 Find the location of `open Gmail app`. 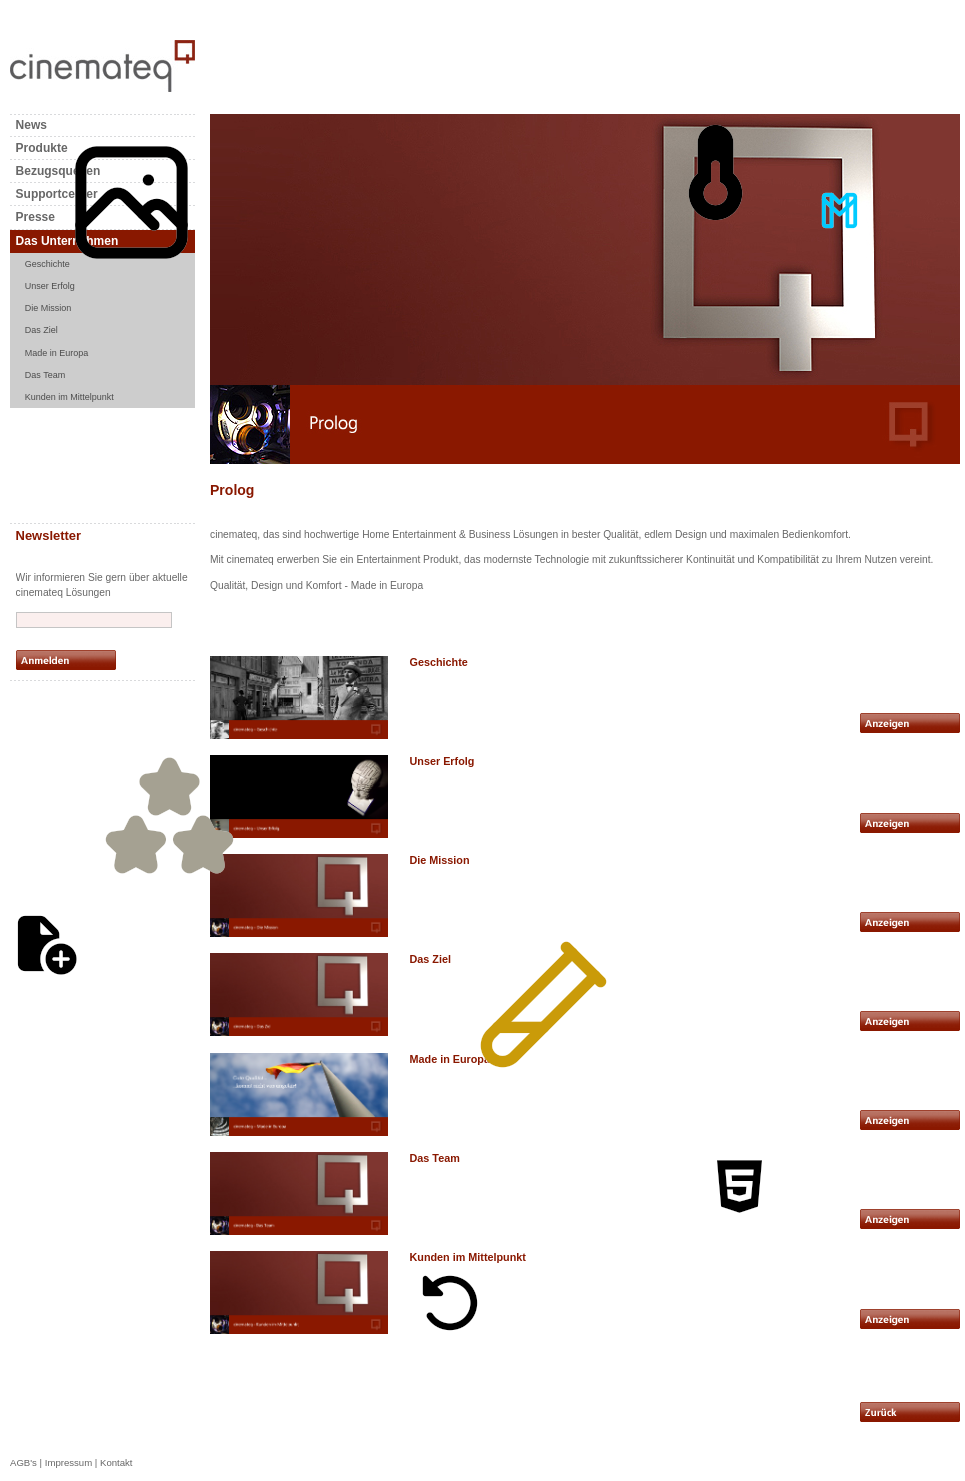

open Gmail app is located at coordinates (839, 210).